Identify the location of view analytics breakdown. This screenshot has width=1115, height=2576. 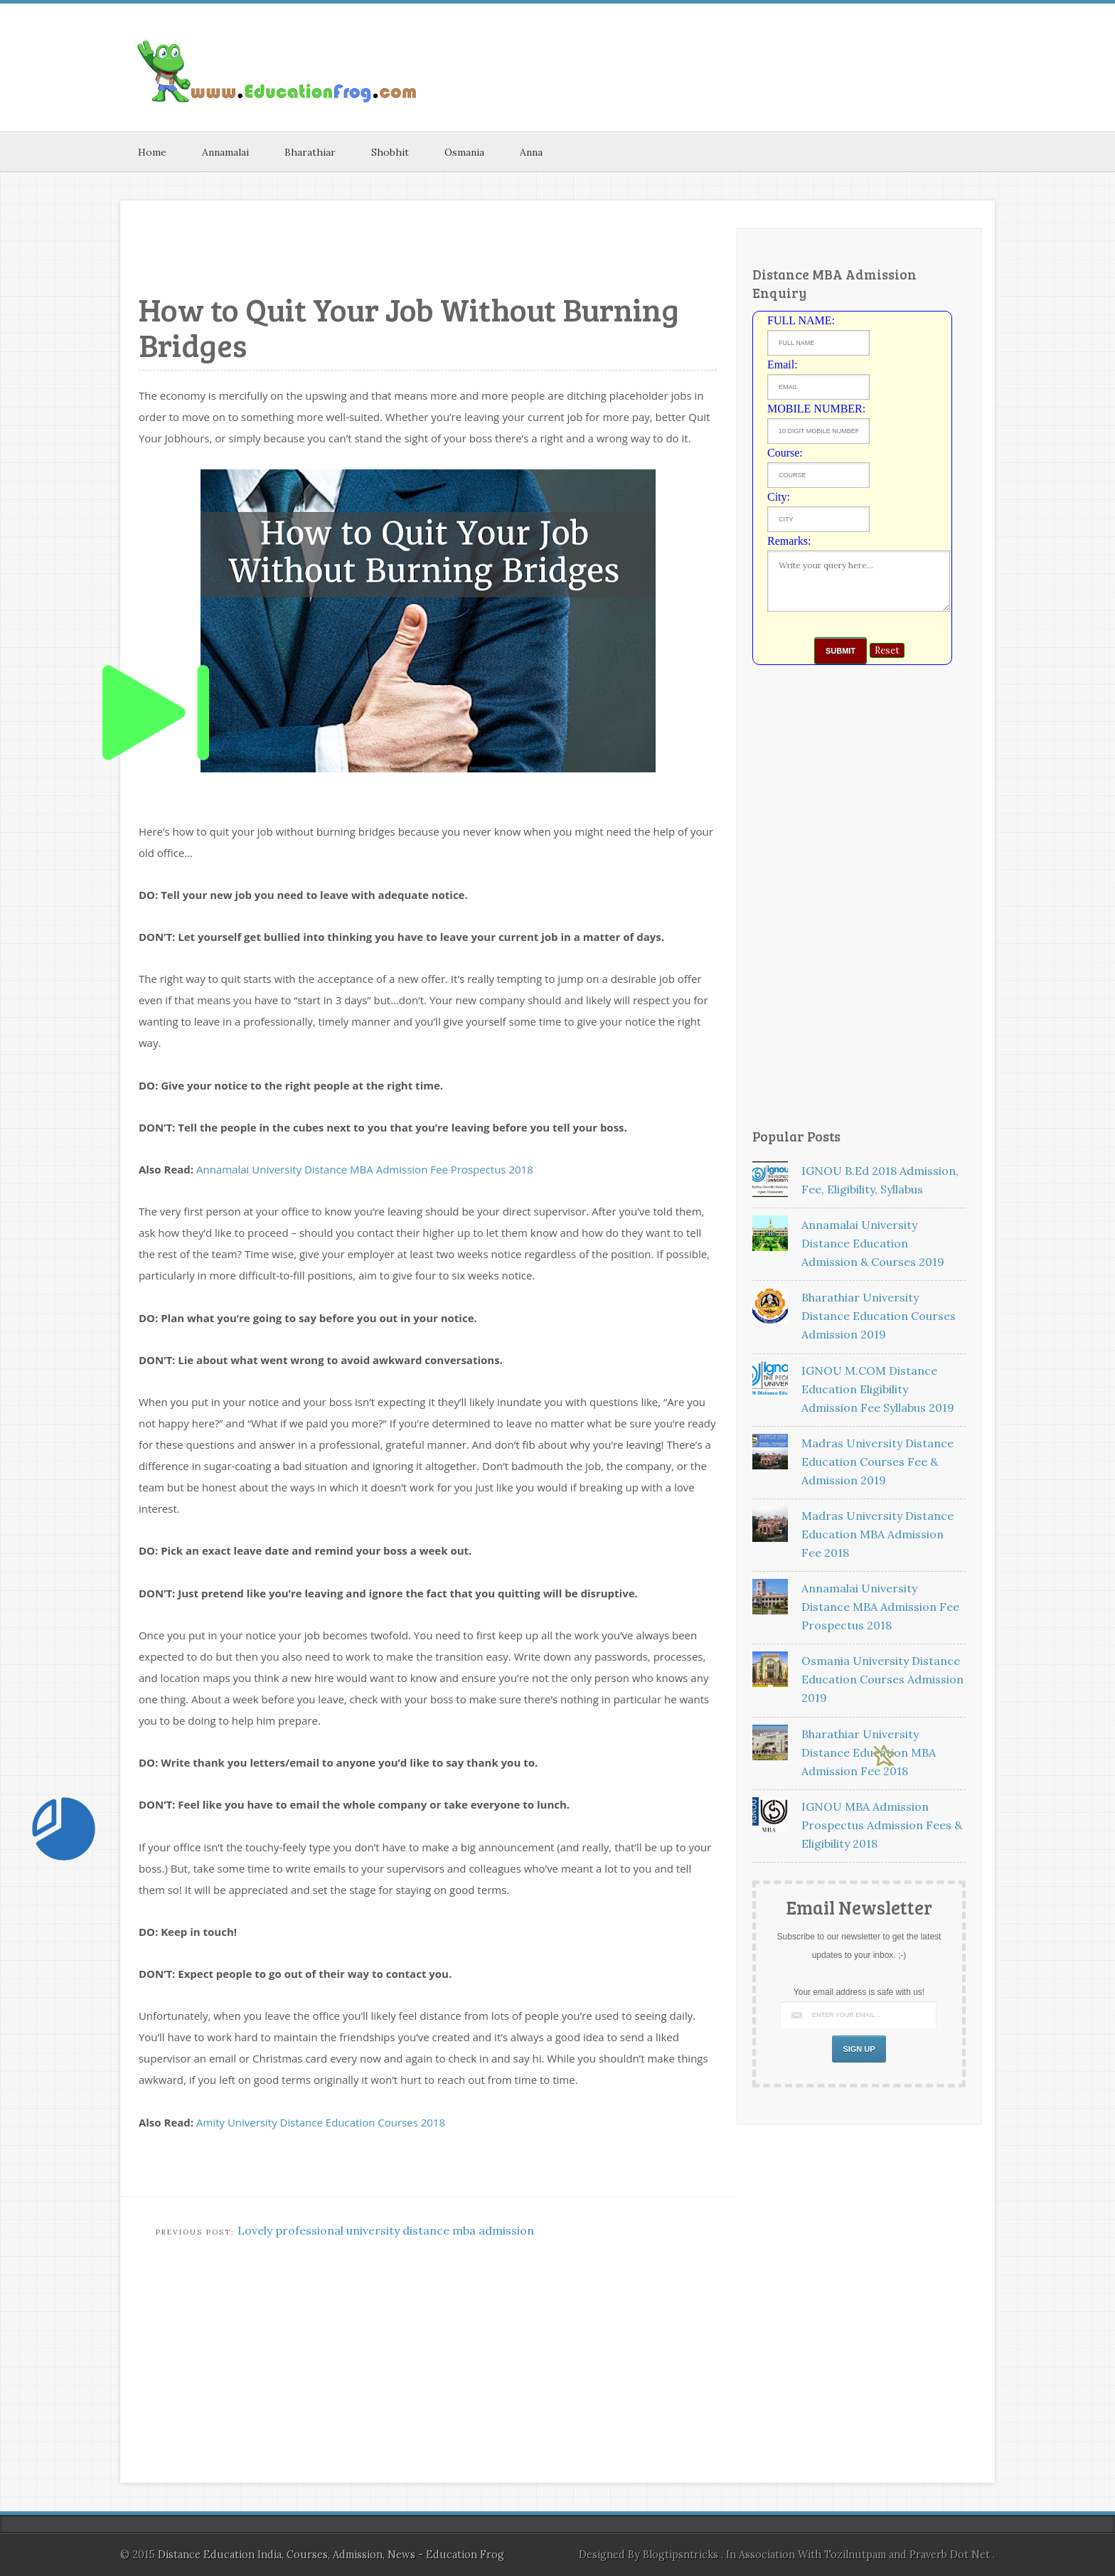
(63, 1829).